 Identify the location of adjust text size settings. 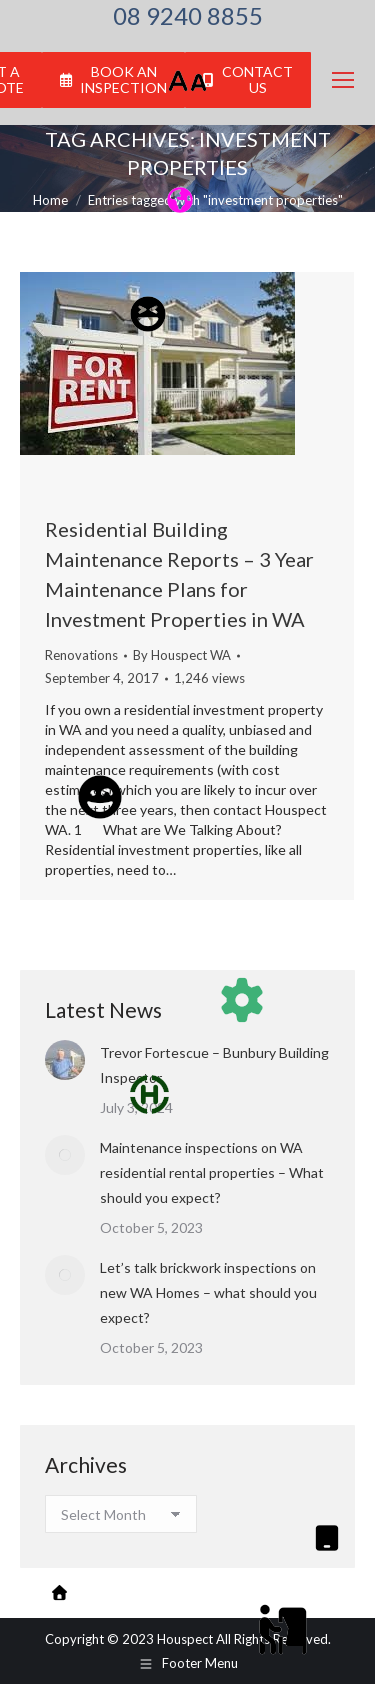
(187, 82).